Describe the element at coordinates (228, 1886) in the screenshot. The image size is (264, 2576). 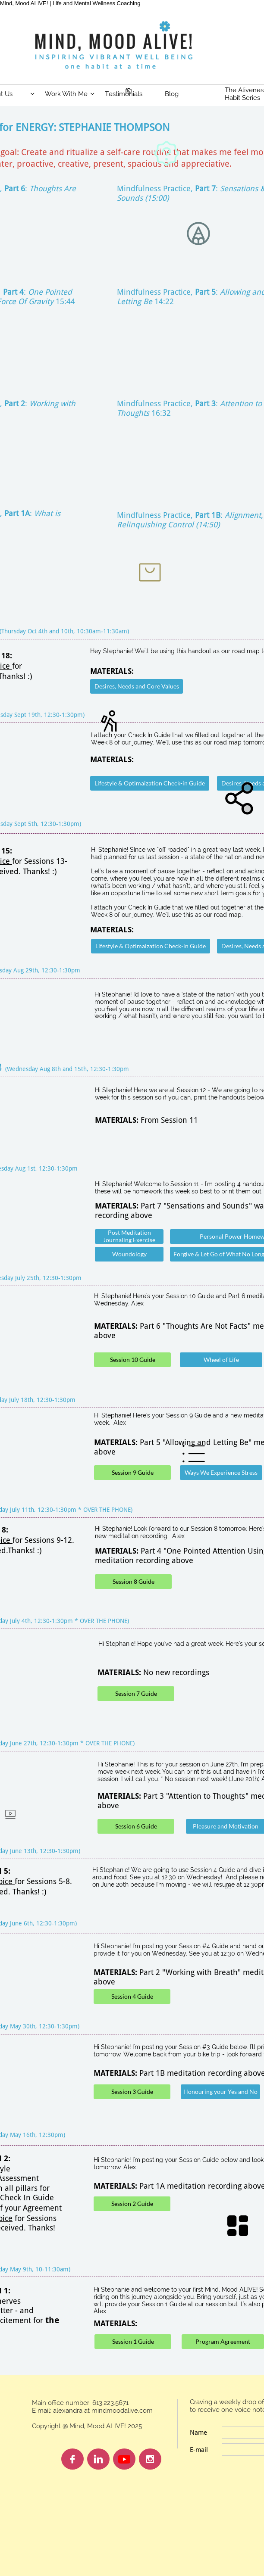
I see `open link in new window` at that location.